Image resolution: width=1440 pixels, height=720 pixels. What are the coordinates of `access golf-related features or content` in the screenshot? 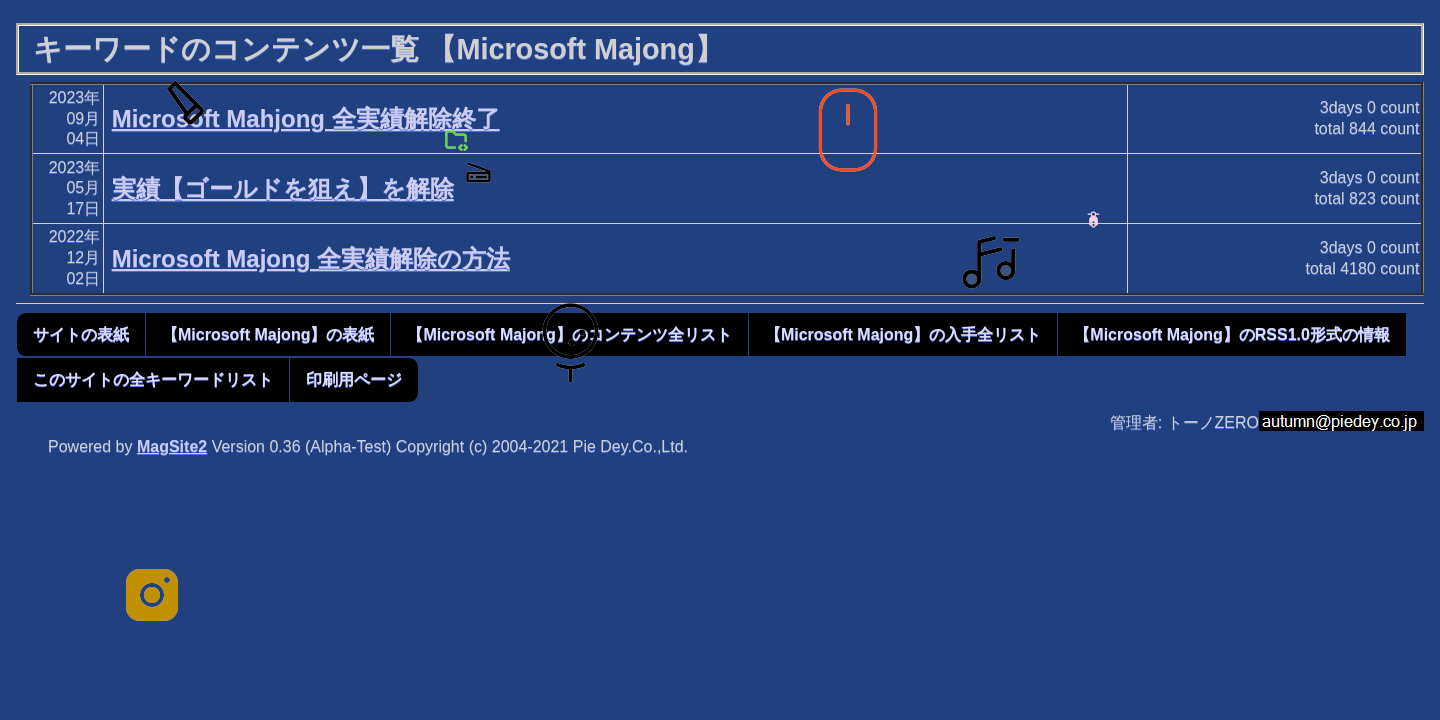 It's located at (570, 341).